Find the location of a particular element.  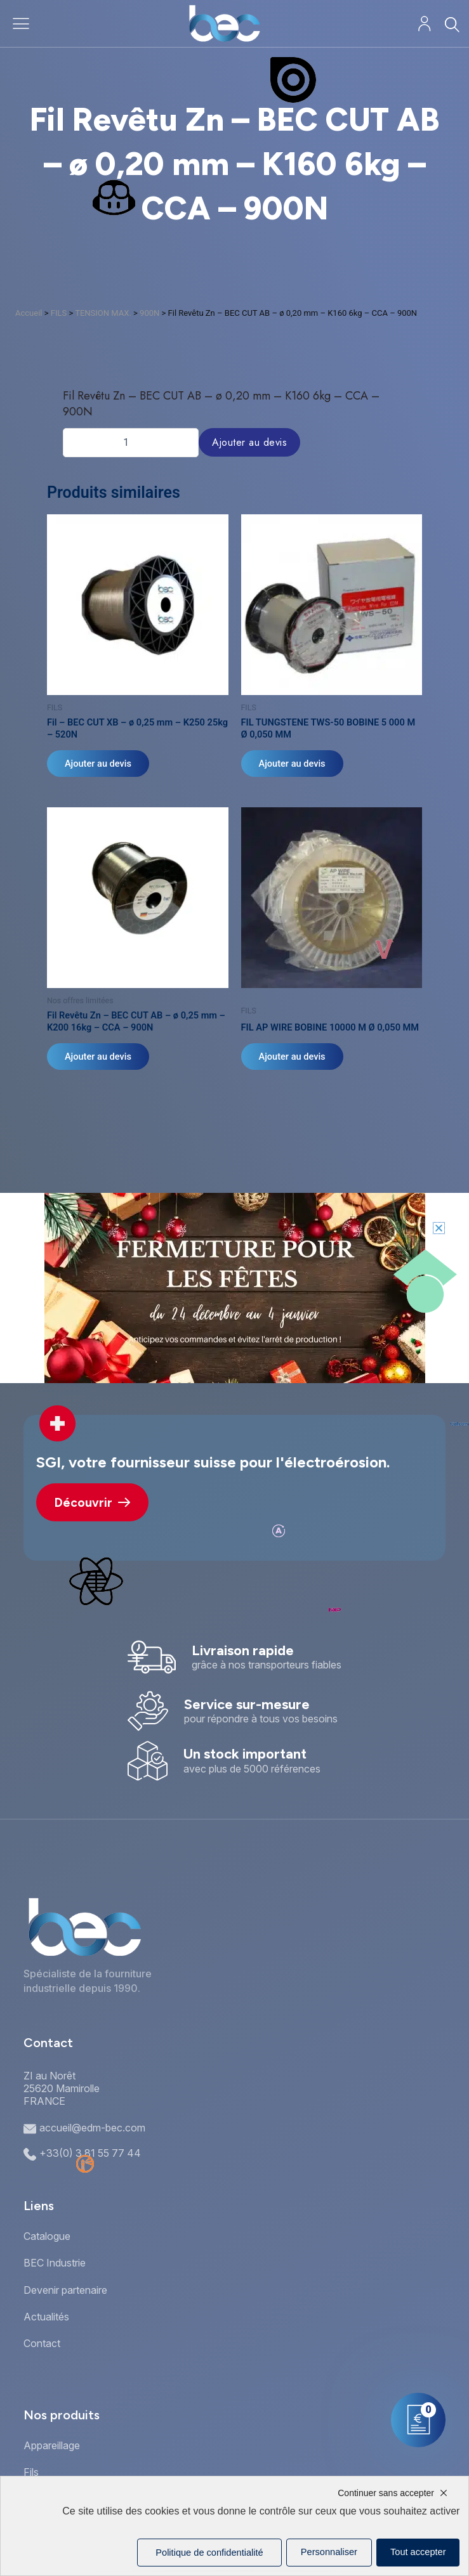

react table library logo is located at coordinates (96, 1581).